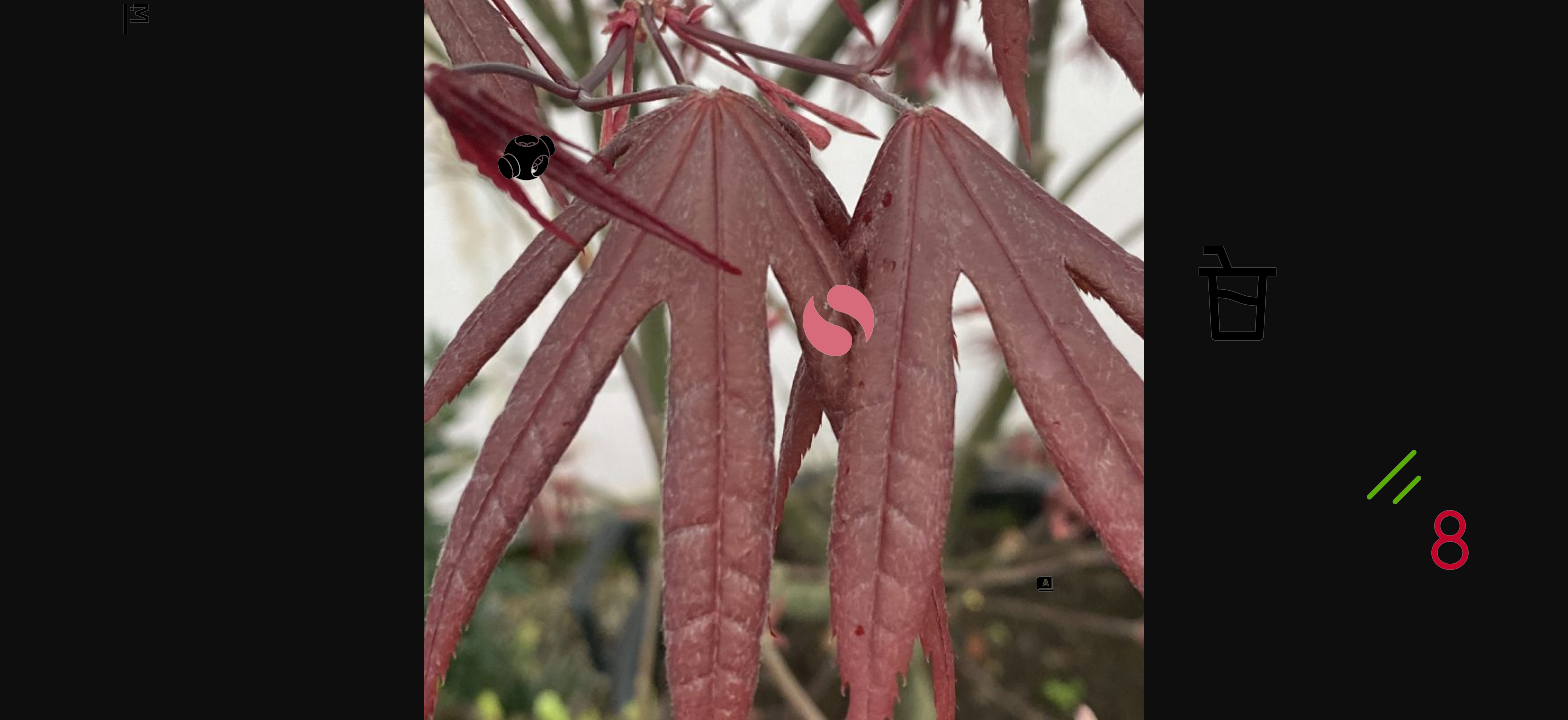 This screenshot has width=1568, height=720. Describe the element at coordinates (136, 19) in the screenshot. I see `mozilla corporation logo` at that location.